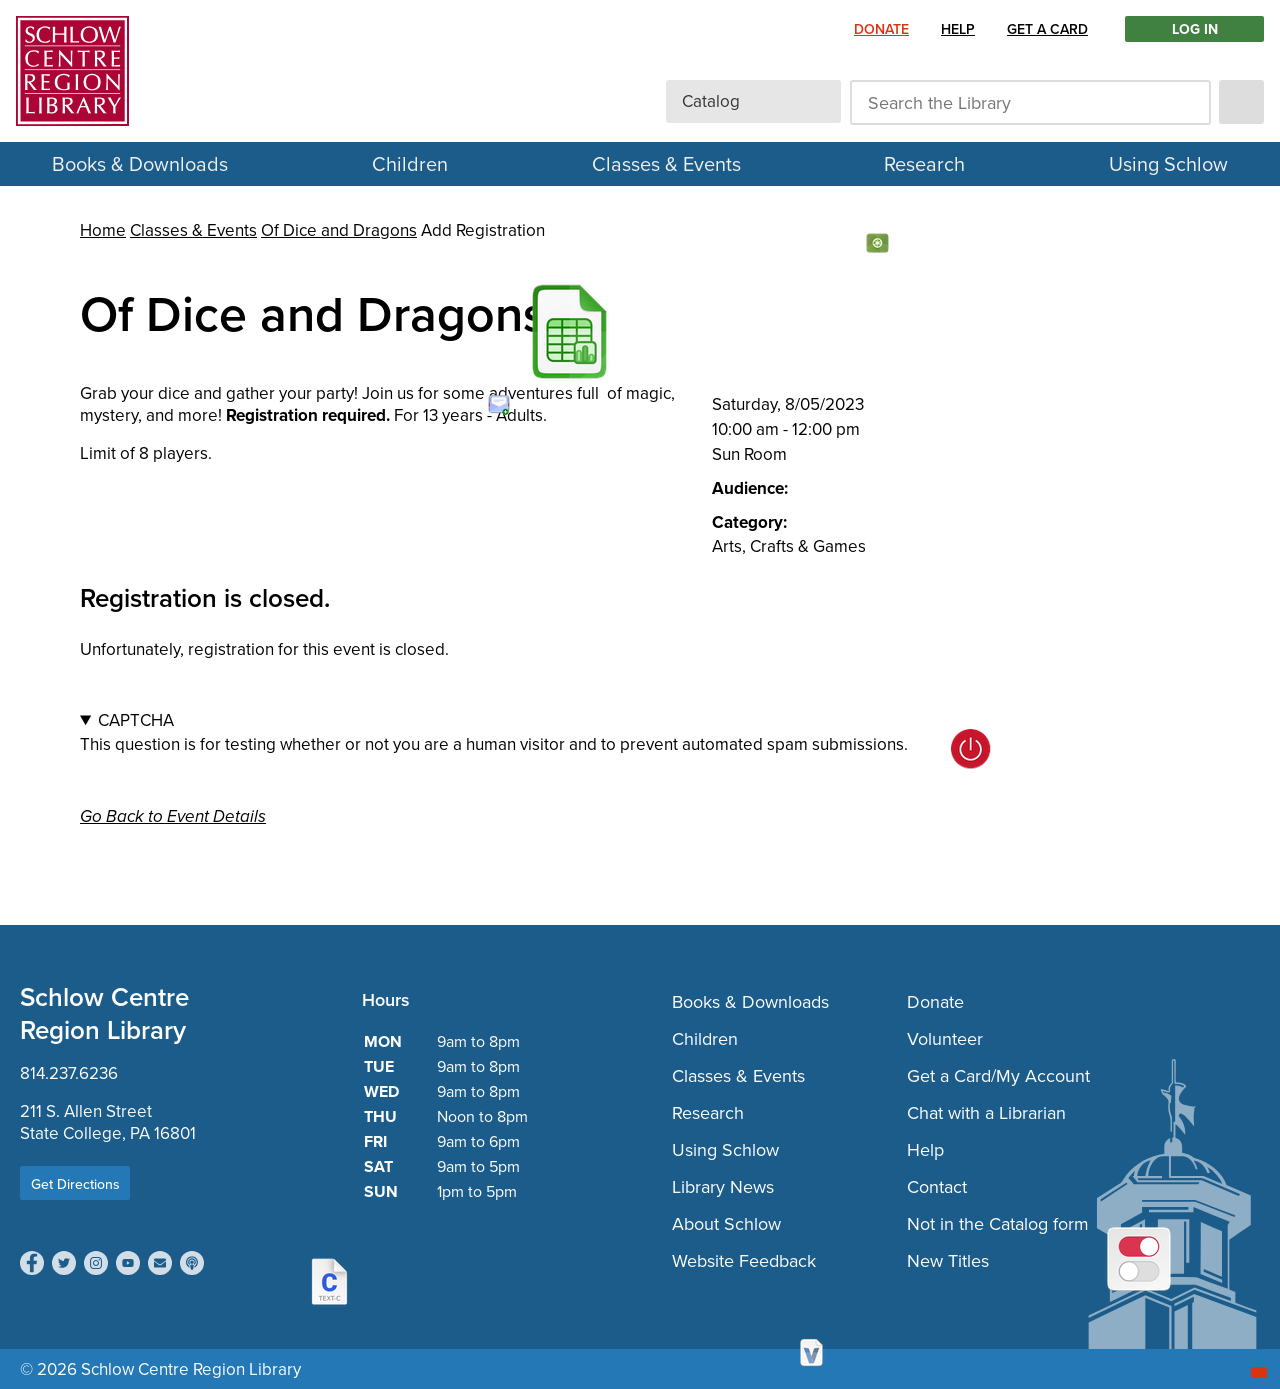 Image resolution: width=1280 pixels, height=1389 pixels. I want to click on compose a new email message, so click(499, 404).